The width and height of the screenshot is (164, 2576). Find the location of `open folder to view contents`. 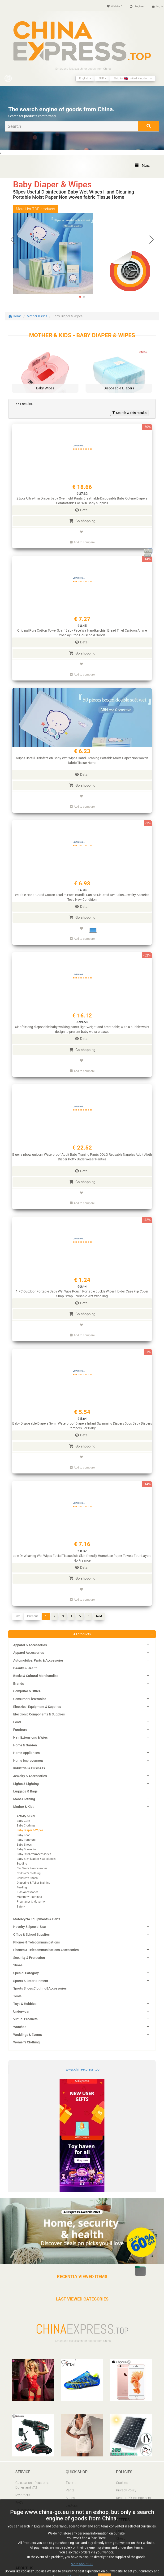

open folder to view contents is located at coordinates (140, 2271).